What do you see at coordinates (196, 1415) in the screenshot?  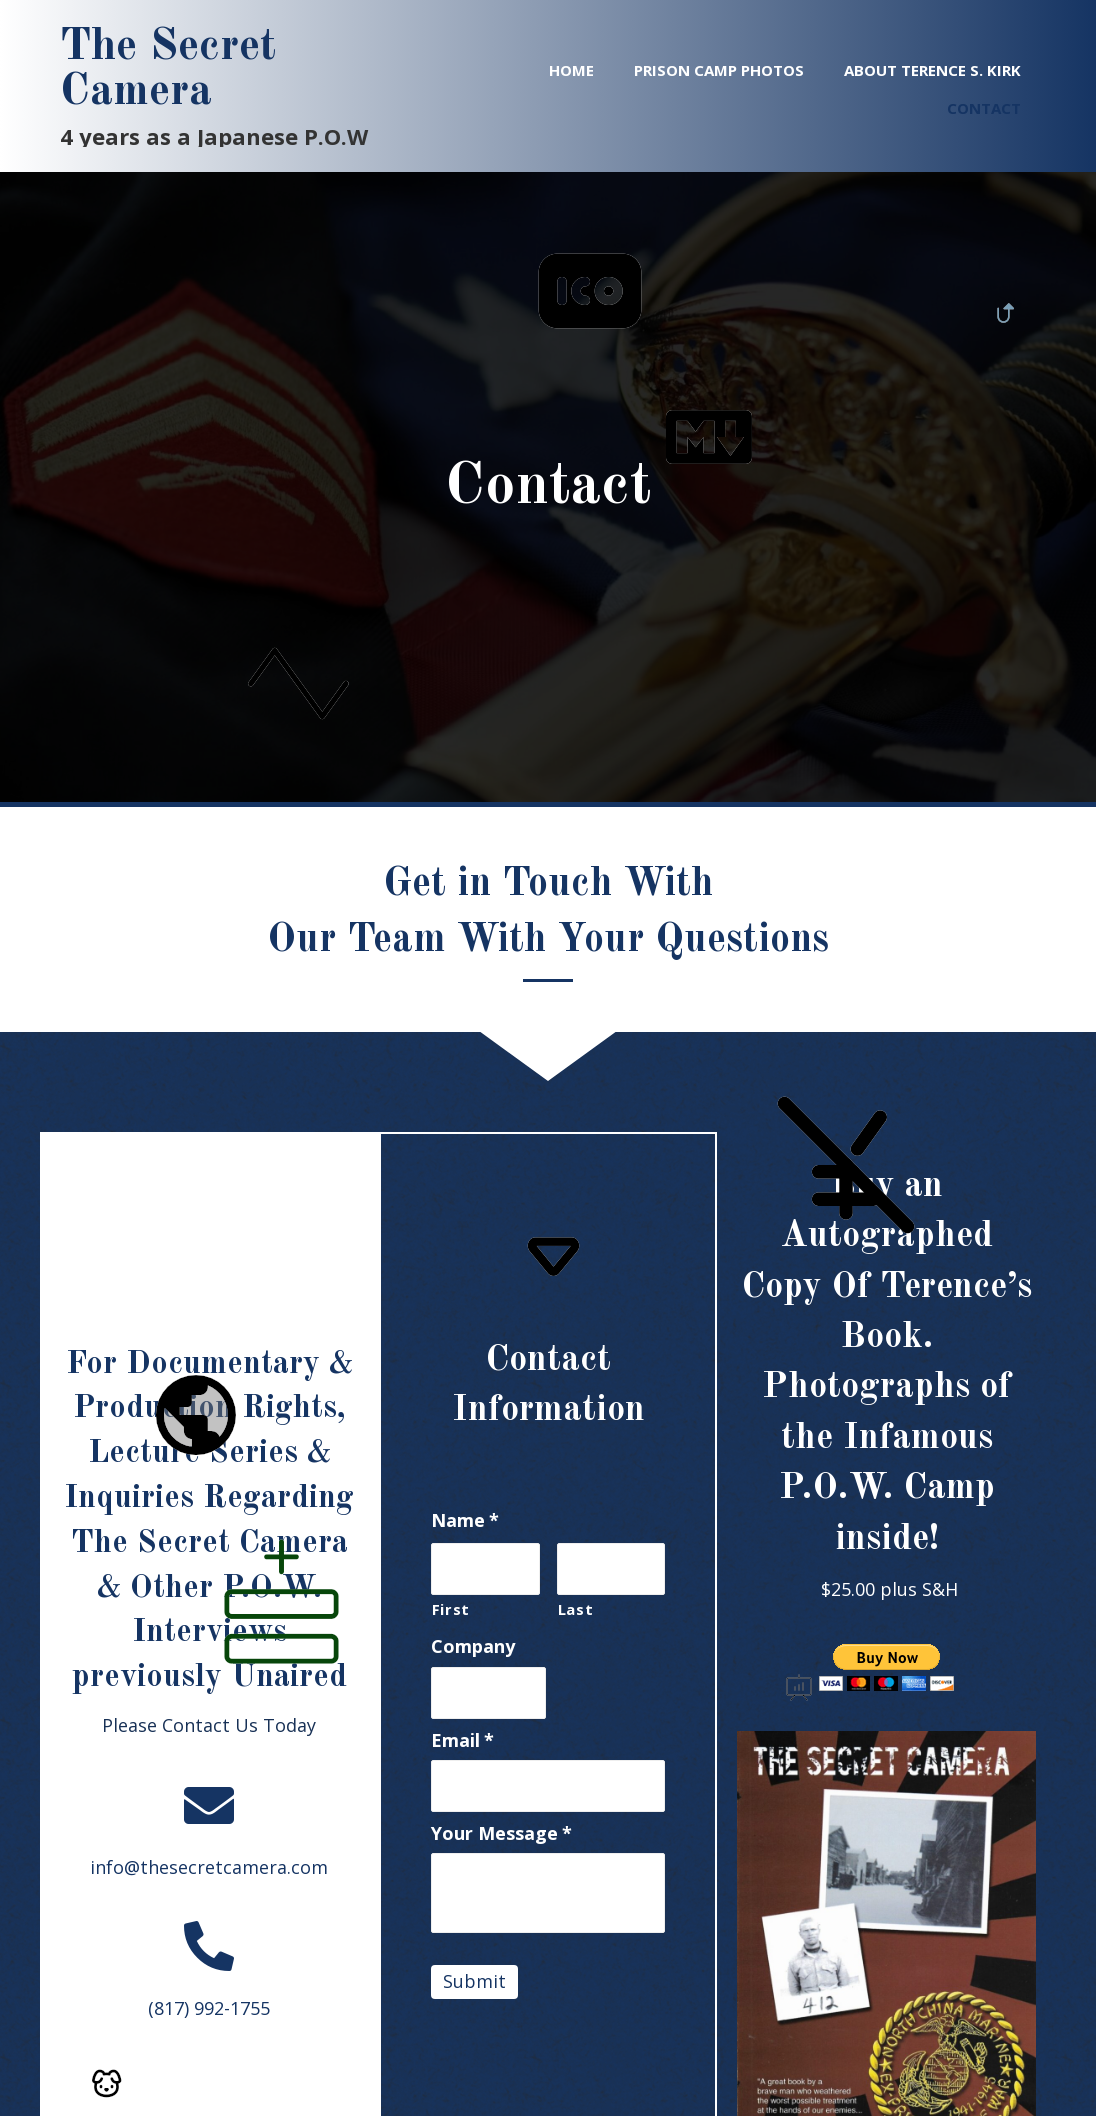 I see `indicates public or global visibility` at bounding box center [196, 1415].